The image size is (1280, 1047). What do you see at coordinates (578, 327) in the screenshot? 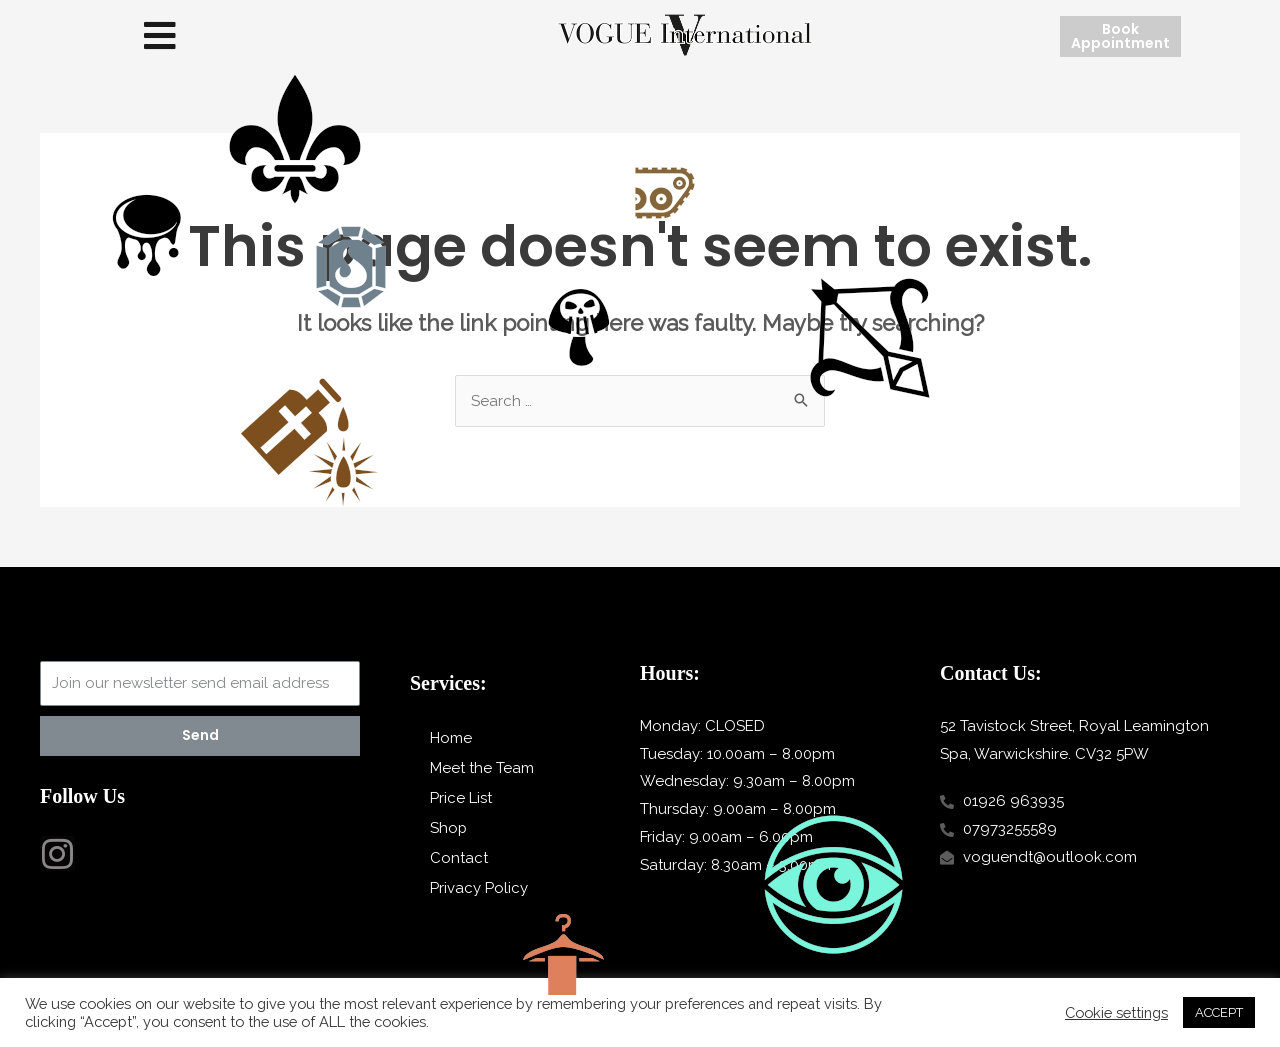
I see `deadly or poisonous mushroom indicator` at bounding box center [578, 327].